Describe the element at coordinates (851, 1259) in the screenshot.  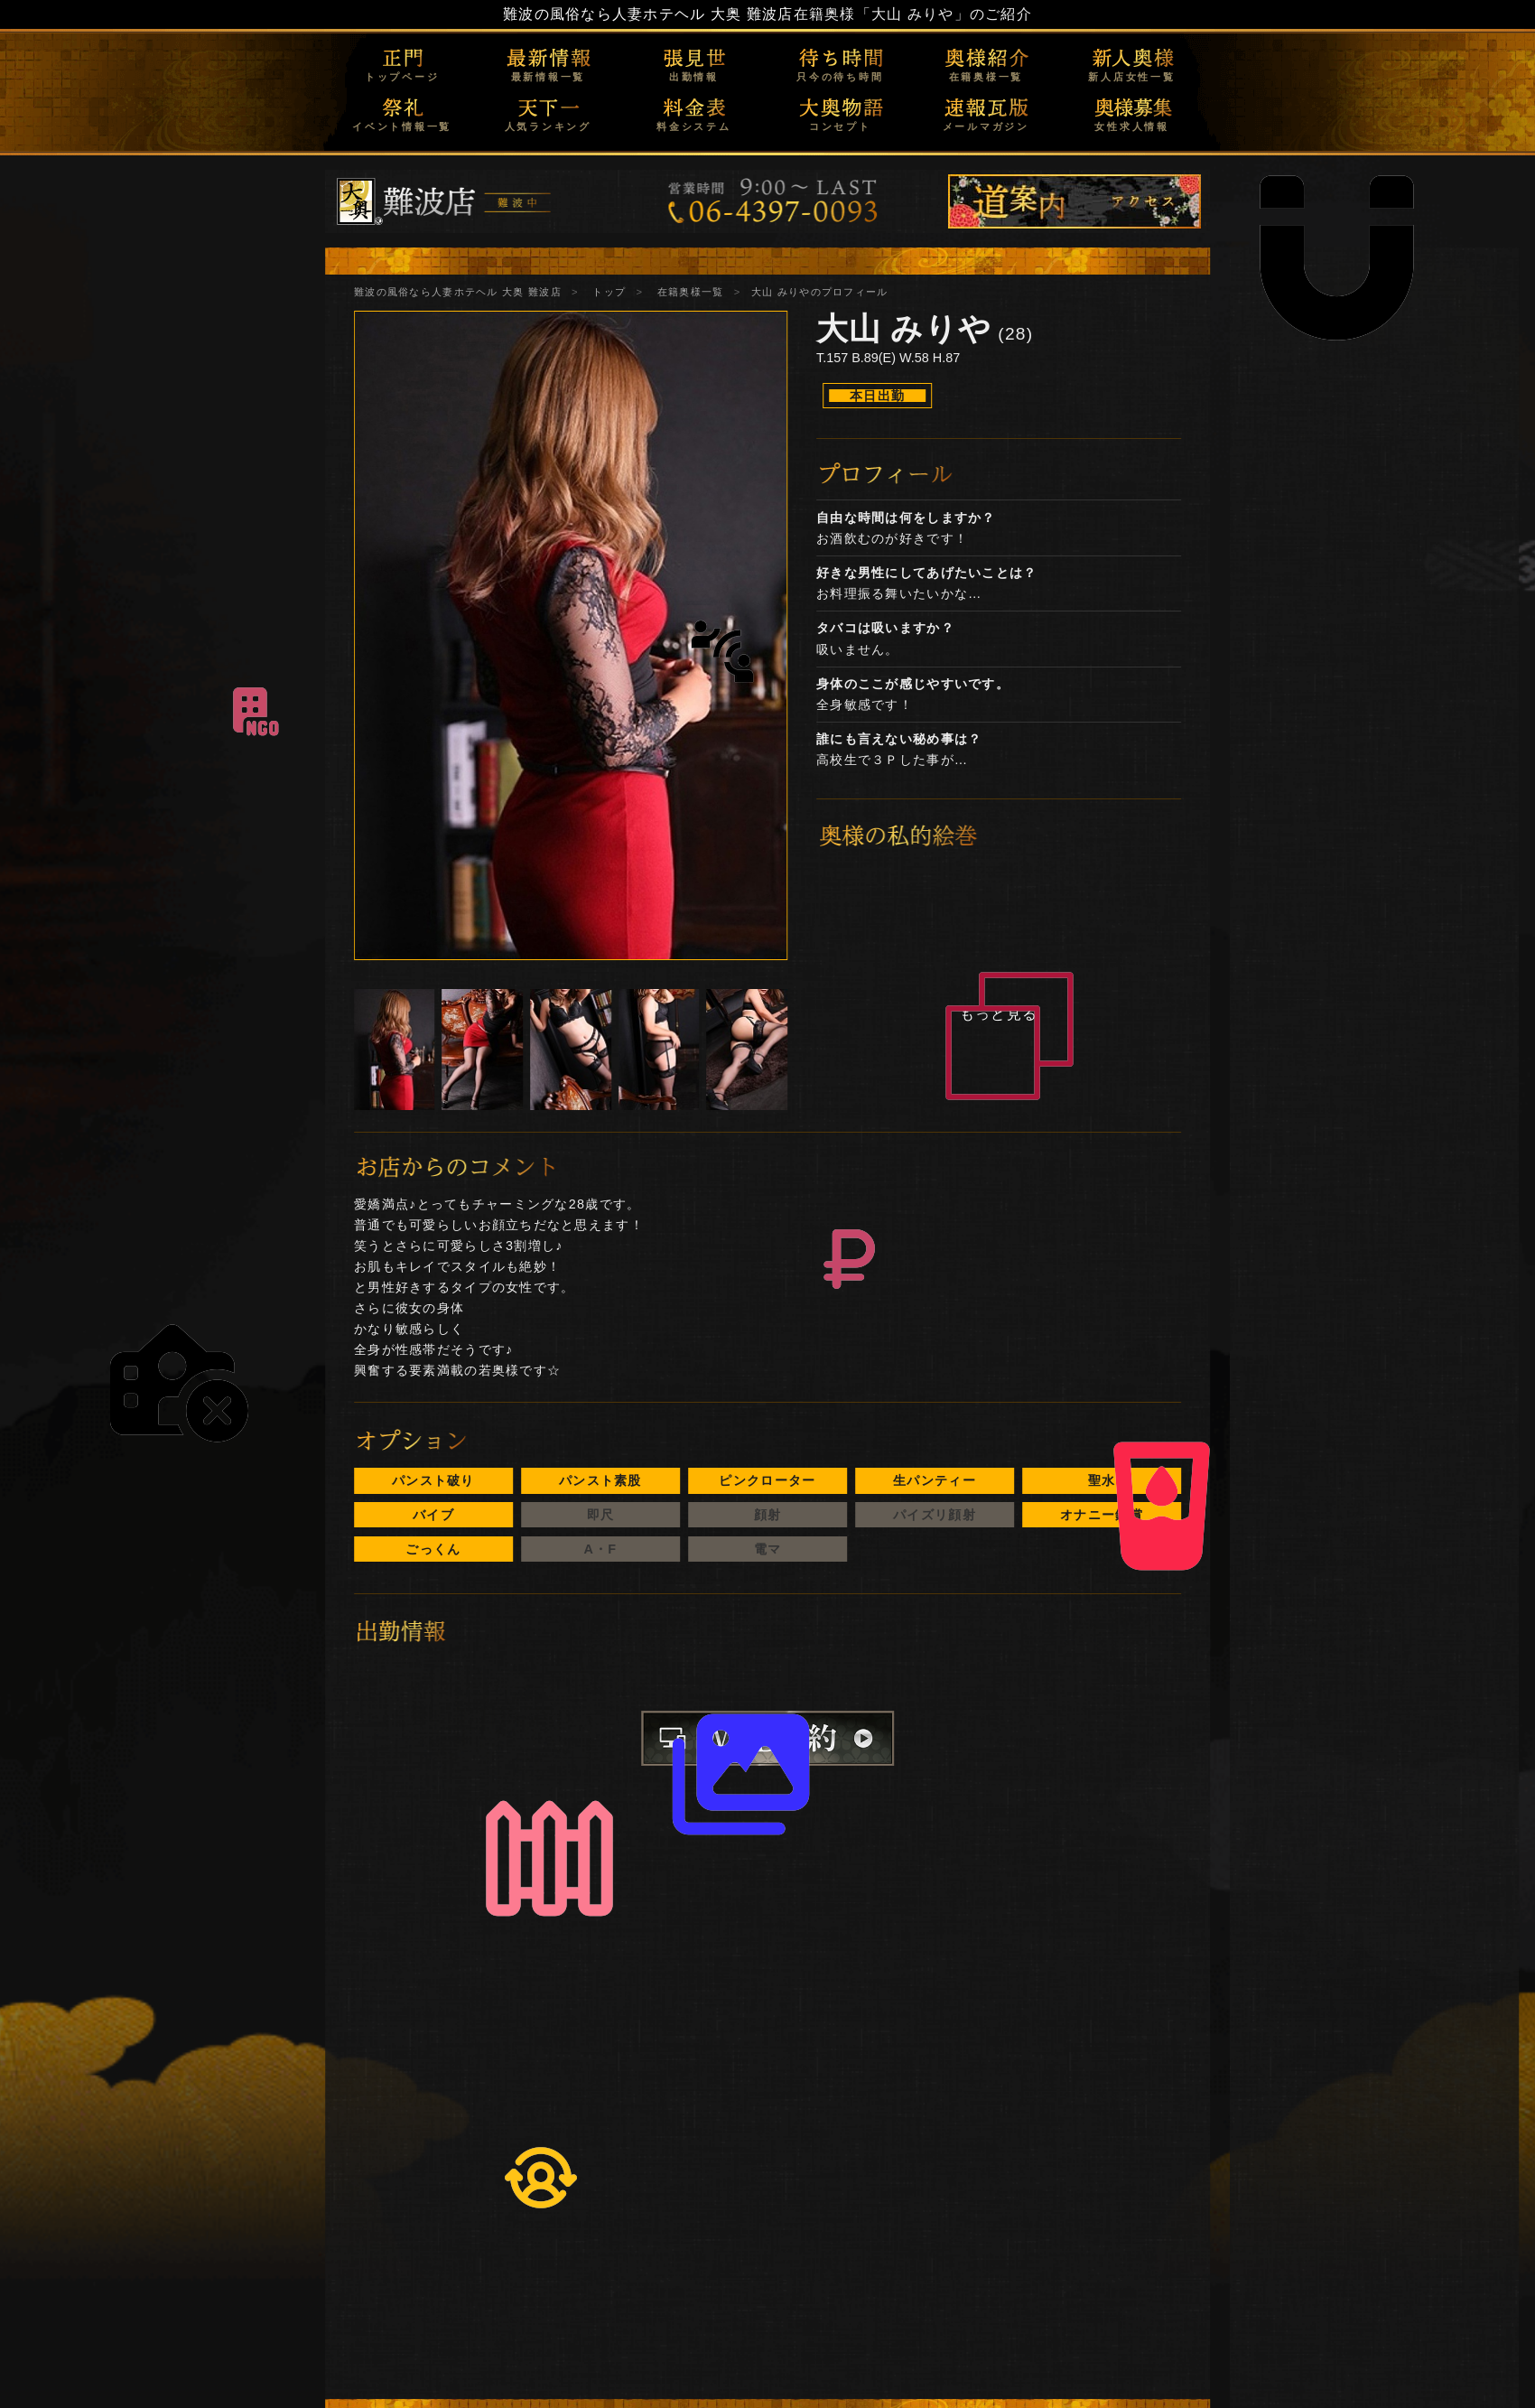
I see `indicates russian ruble currency` at that location.